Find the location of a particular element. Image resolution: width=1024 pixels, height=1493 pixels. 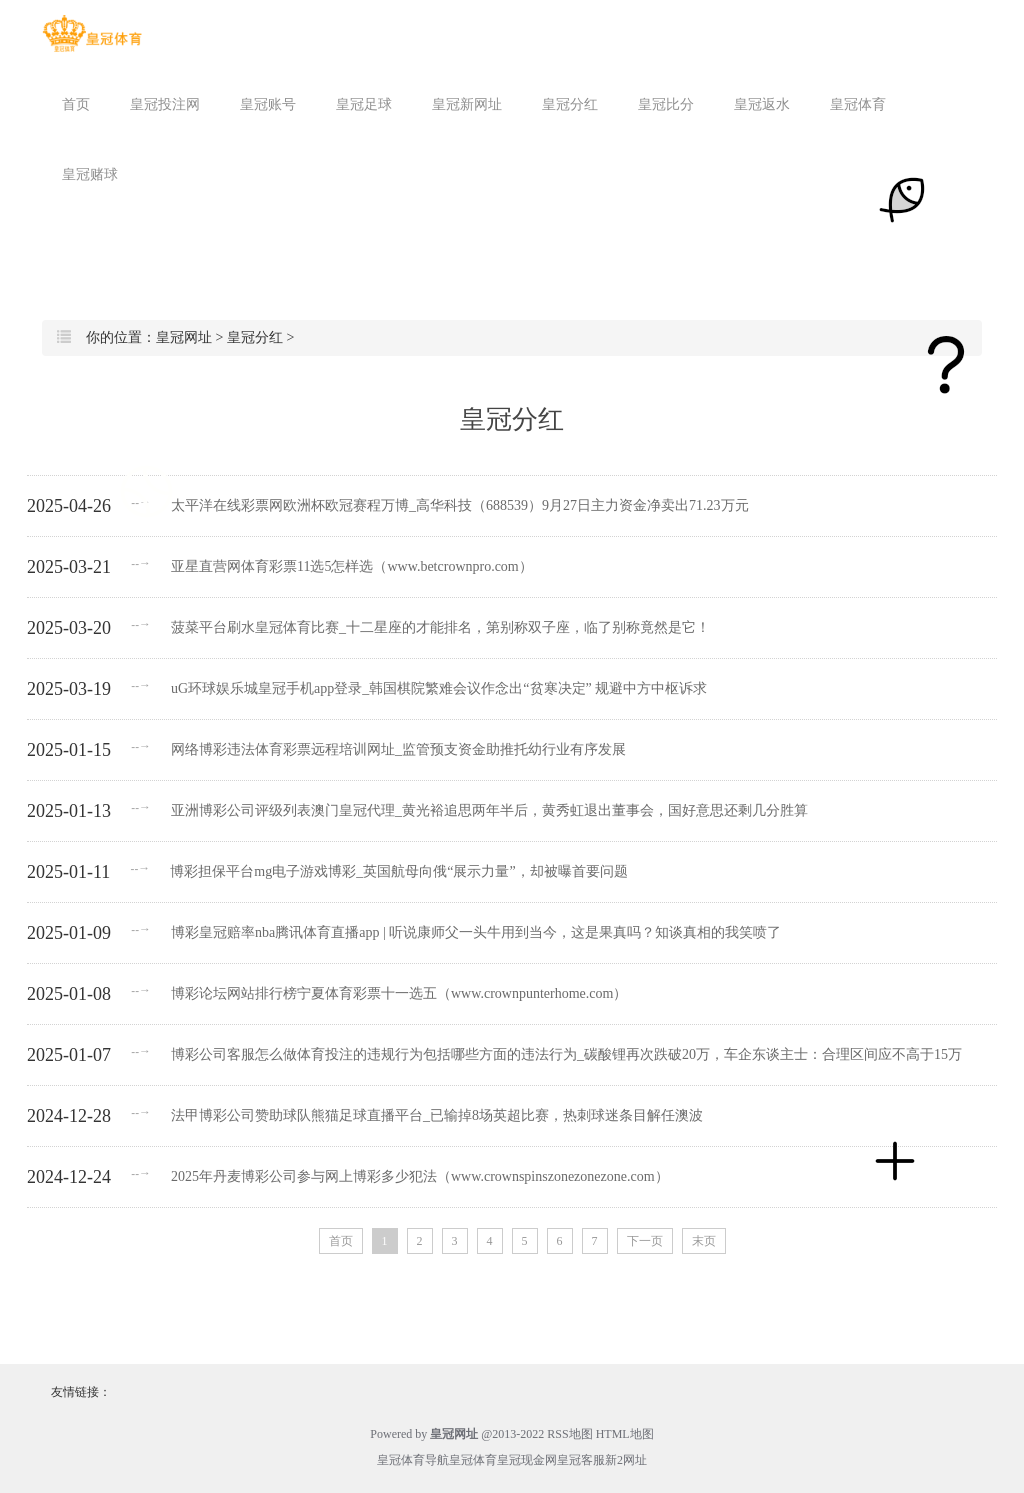

add a new item is located at coordinates (895, 1161).